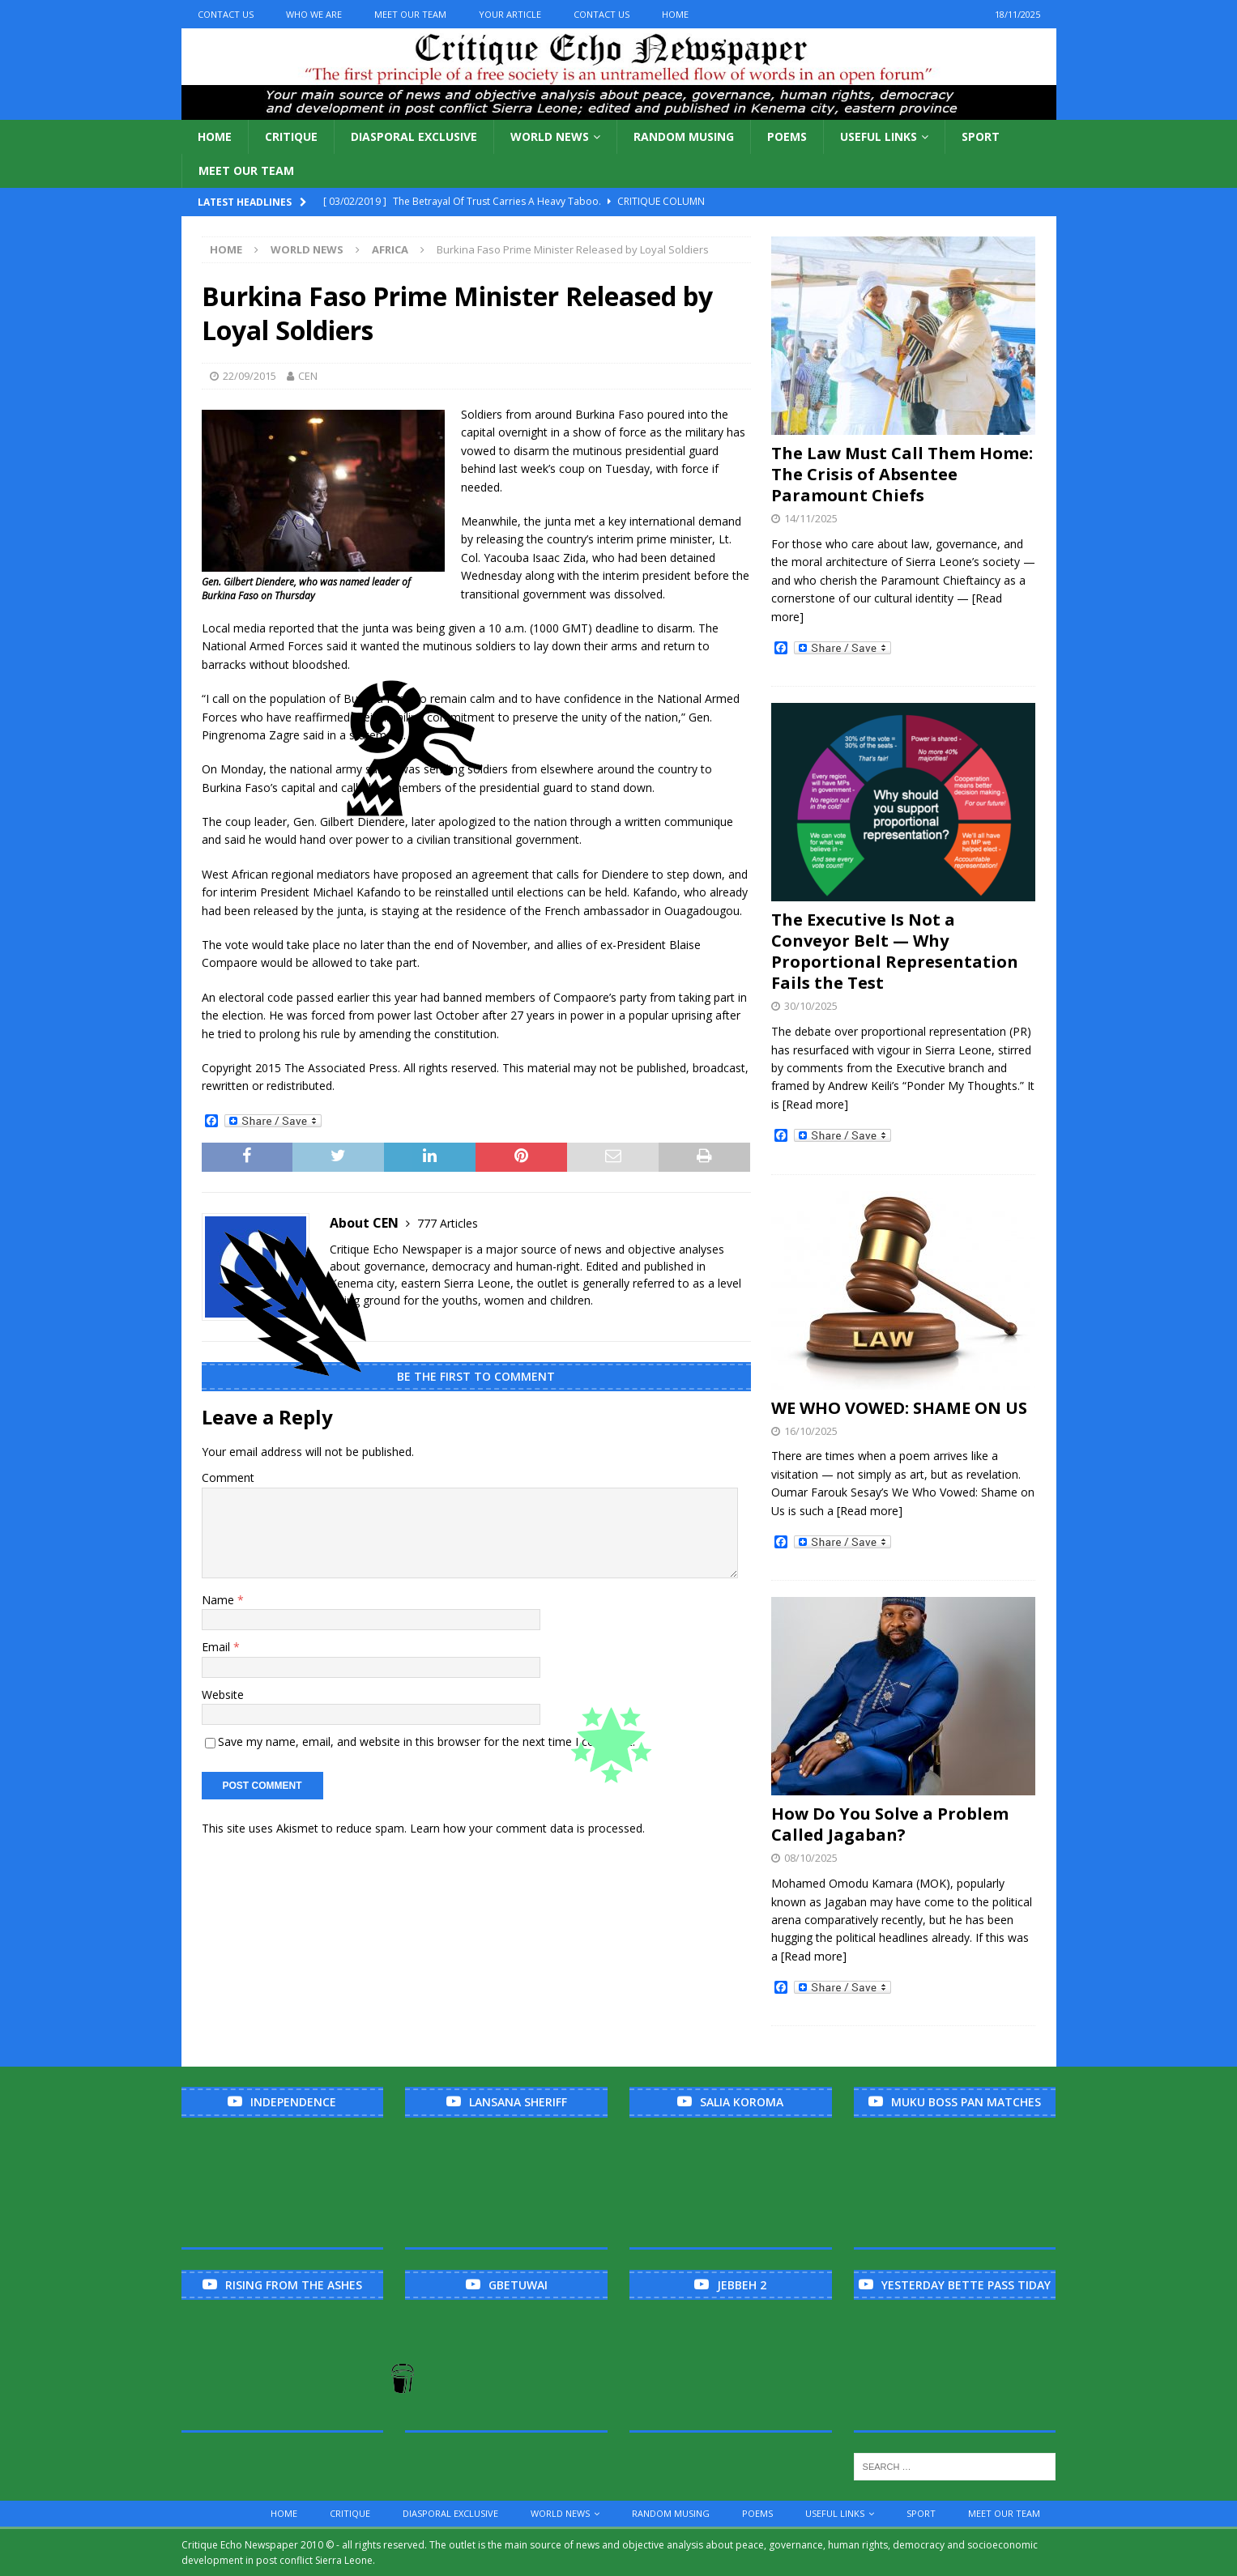  What do you see at coordinates (611, 1744) in the screenshot?
I see `view star formation or constellation pattern` at bounding box center [611, 1744].